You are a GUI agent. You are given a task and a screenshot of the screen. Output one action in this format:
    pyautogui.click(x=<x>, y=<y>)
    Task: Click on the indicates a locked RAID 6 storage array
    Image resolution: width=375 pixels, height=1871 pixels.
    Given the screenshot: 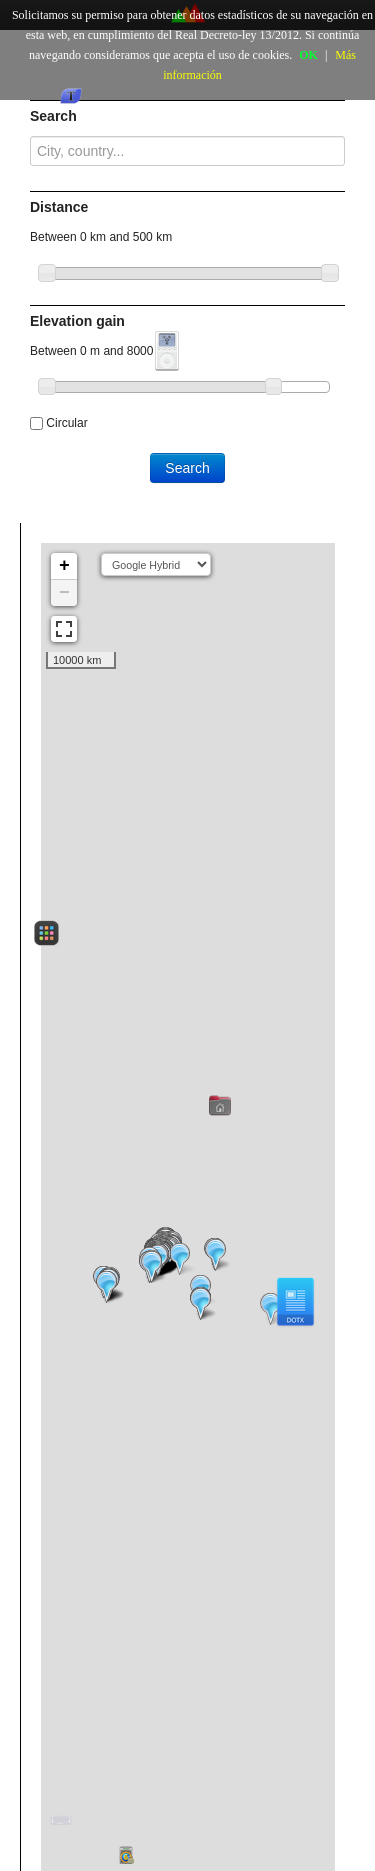 What is the action you would take?
    pyautogui.click(x=126, y=1855)
    